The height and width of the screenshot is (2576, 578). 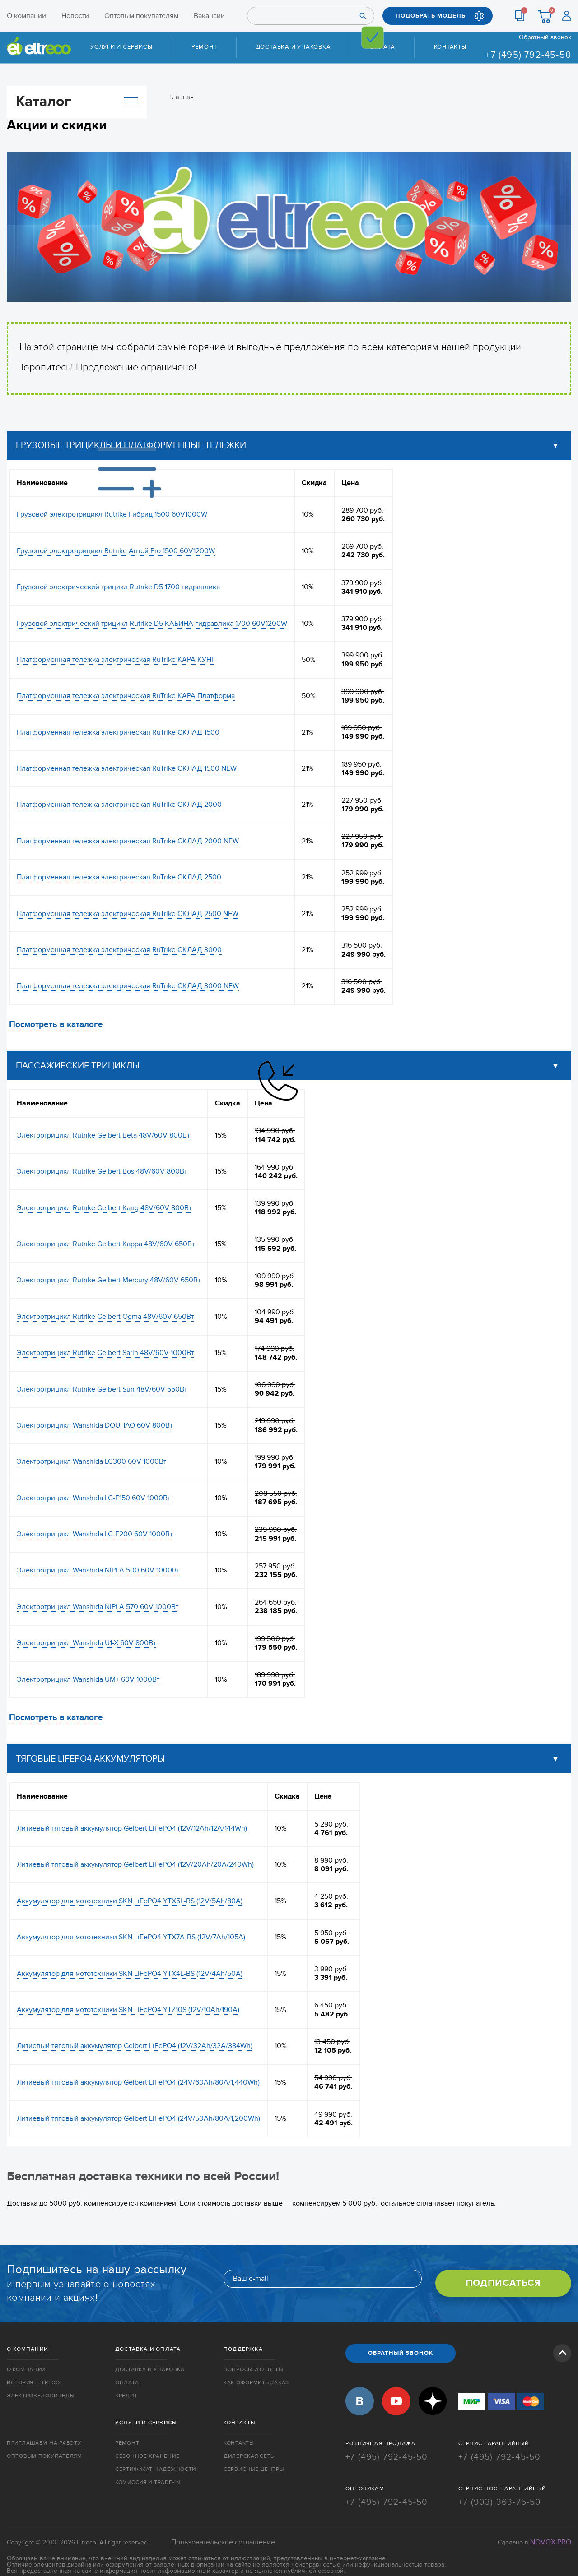 I want to click on incoming call notification, so click(x=279, y=1080).